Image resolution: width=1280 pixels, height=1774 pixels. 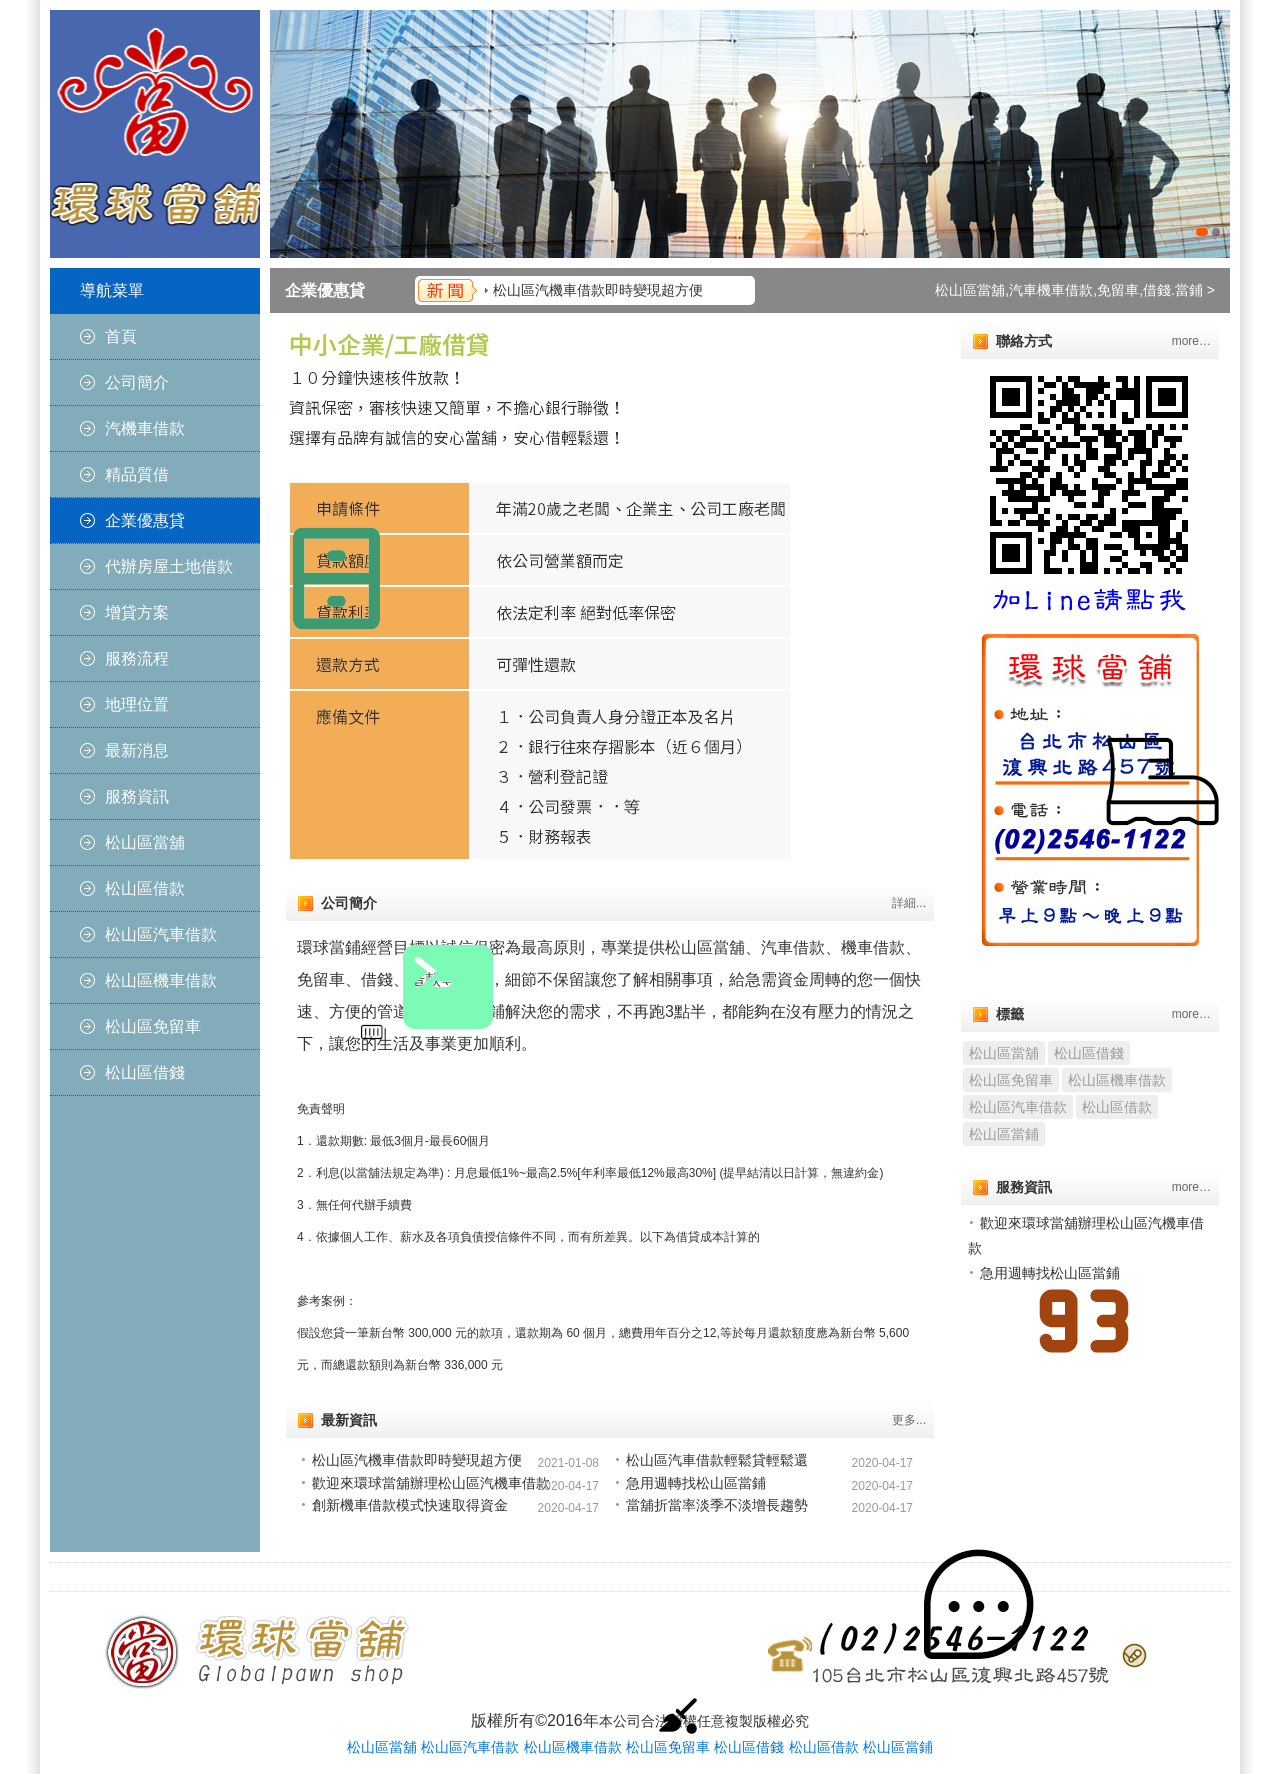 What do you see at coordinates (1134, 1655) in the screenshot?
I see `open Steam application` at bounding box center [1134, 1655].